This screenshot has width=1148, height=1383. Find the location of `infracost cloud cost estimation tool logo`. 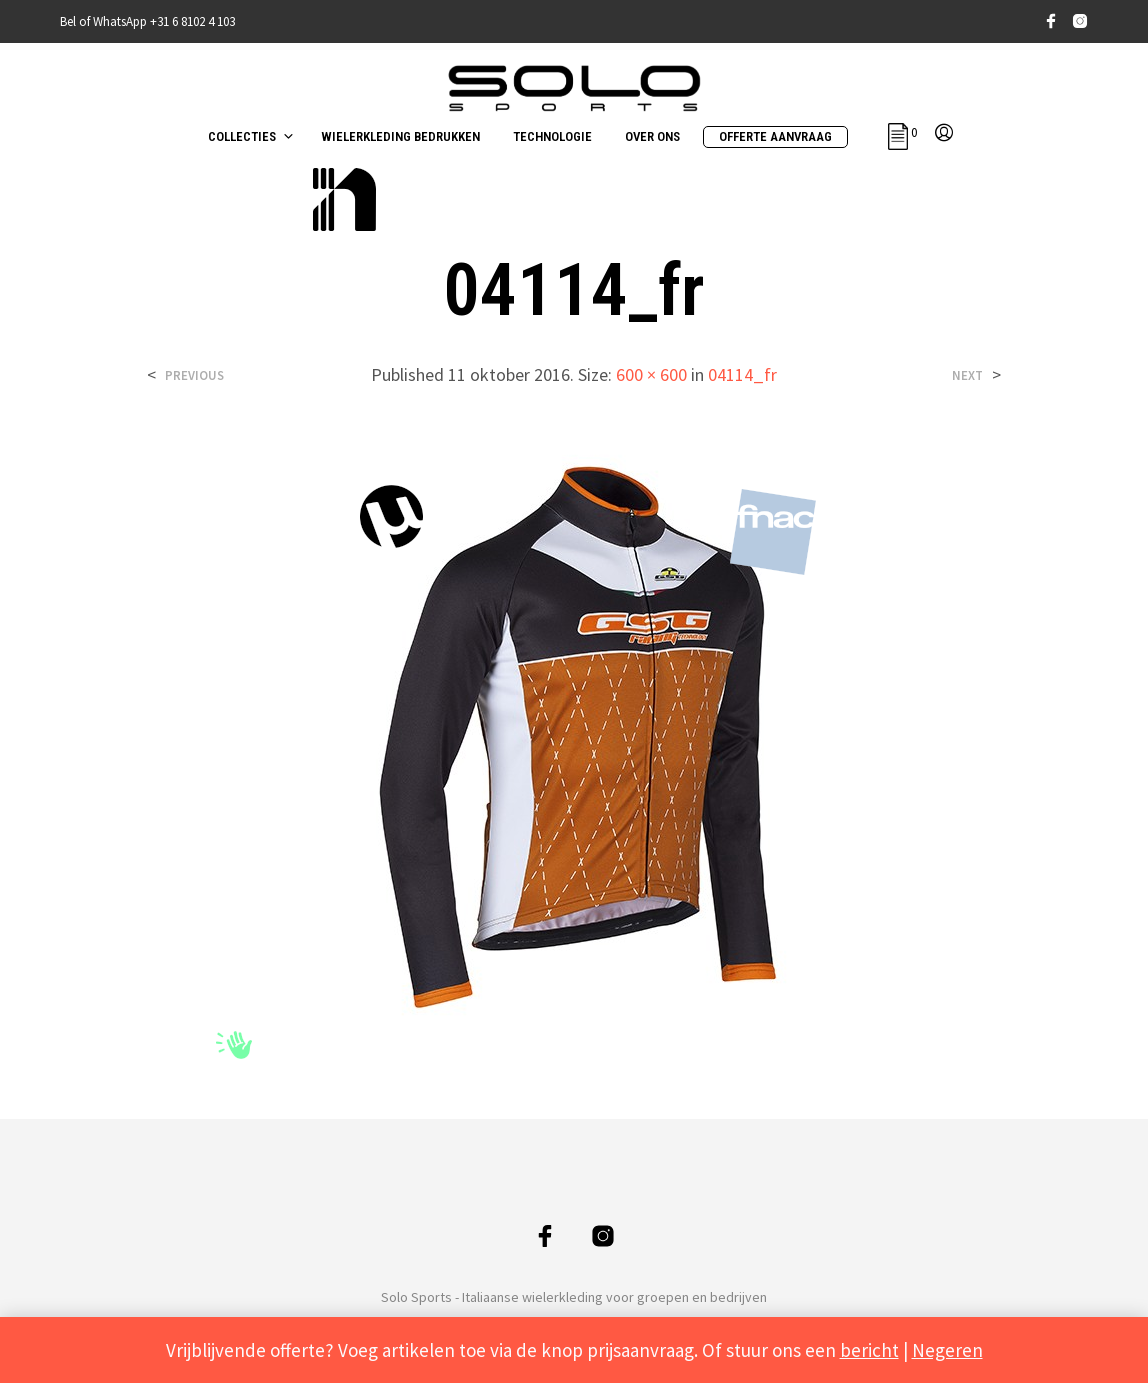

infracost cloud cost estimation tool logo is located at coordinates (344, 199).